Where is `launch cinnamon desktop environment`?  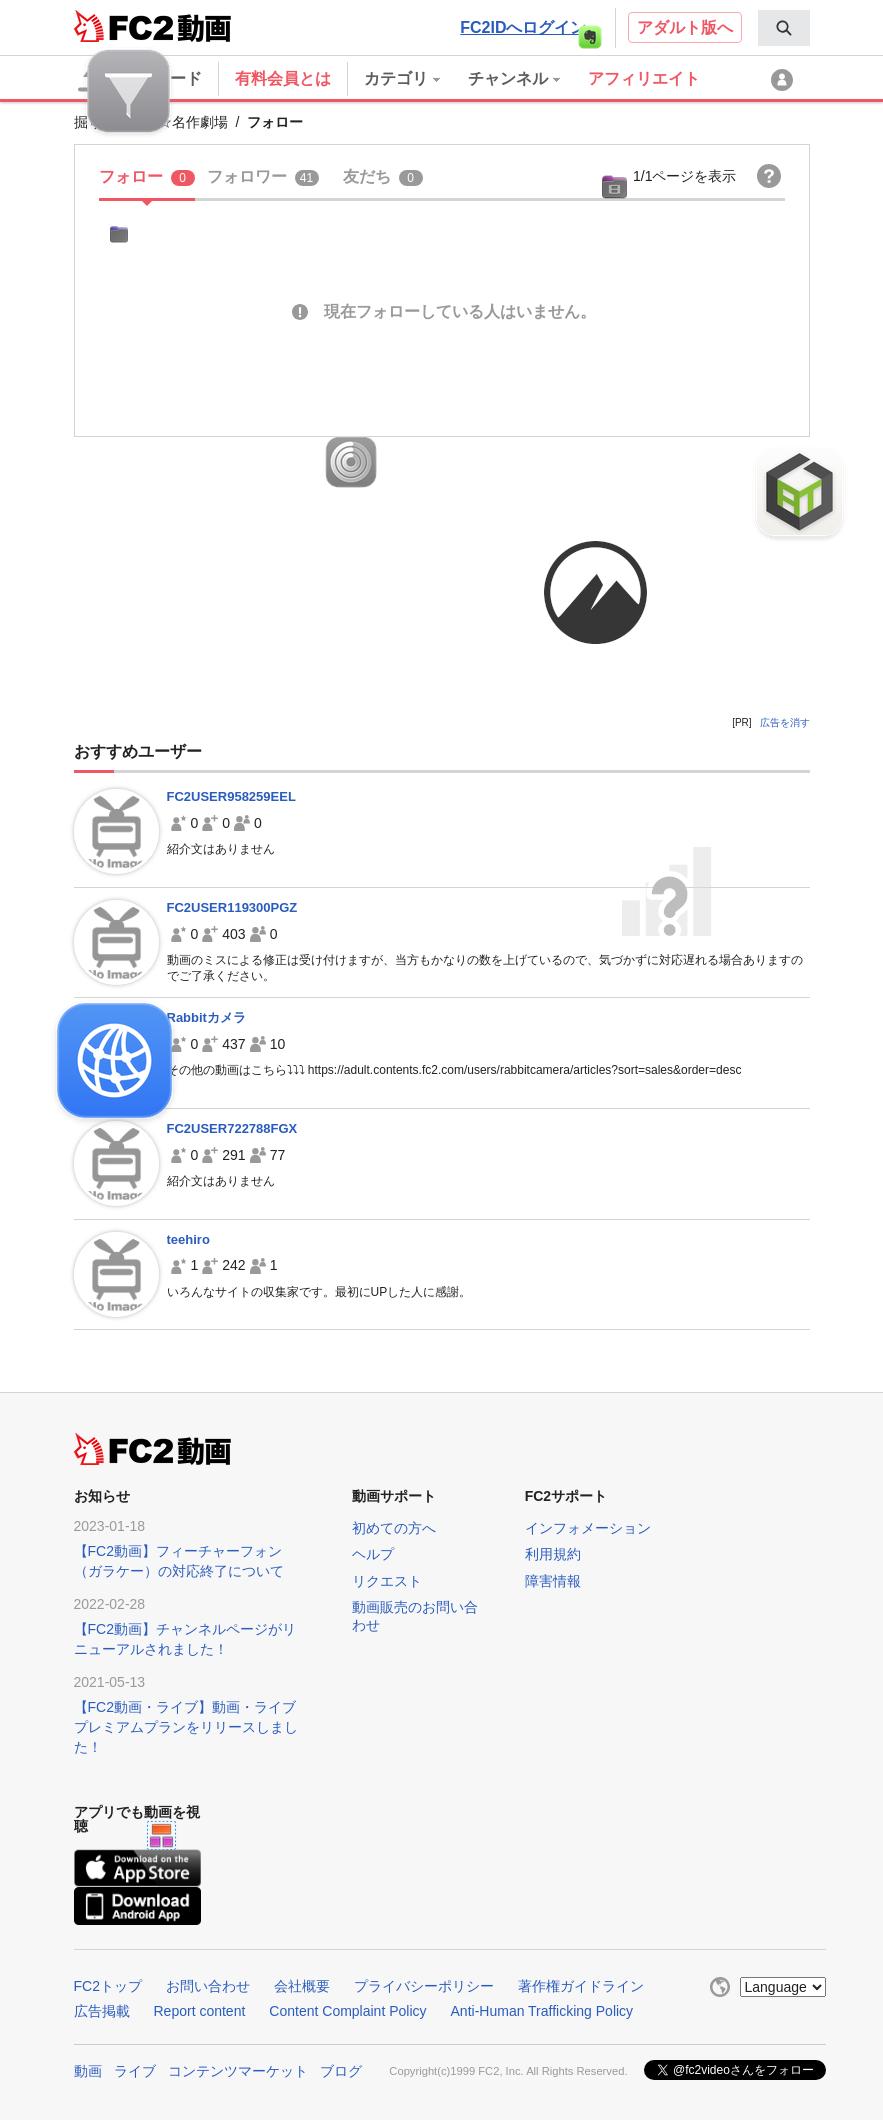 launch cinnamon desktop environment is located at coordinates (595, 592).